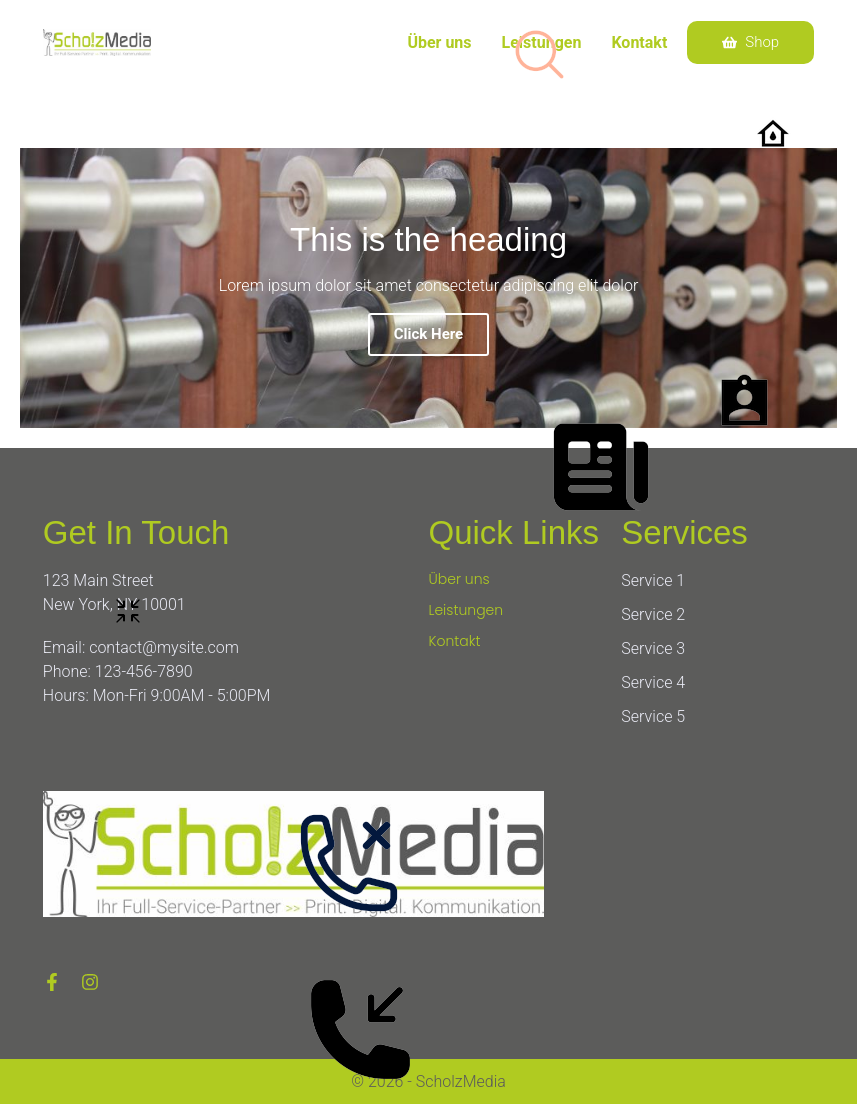 This screenshot has height=1104, width=857. I want to click on search for content, so click(539, 54).